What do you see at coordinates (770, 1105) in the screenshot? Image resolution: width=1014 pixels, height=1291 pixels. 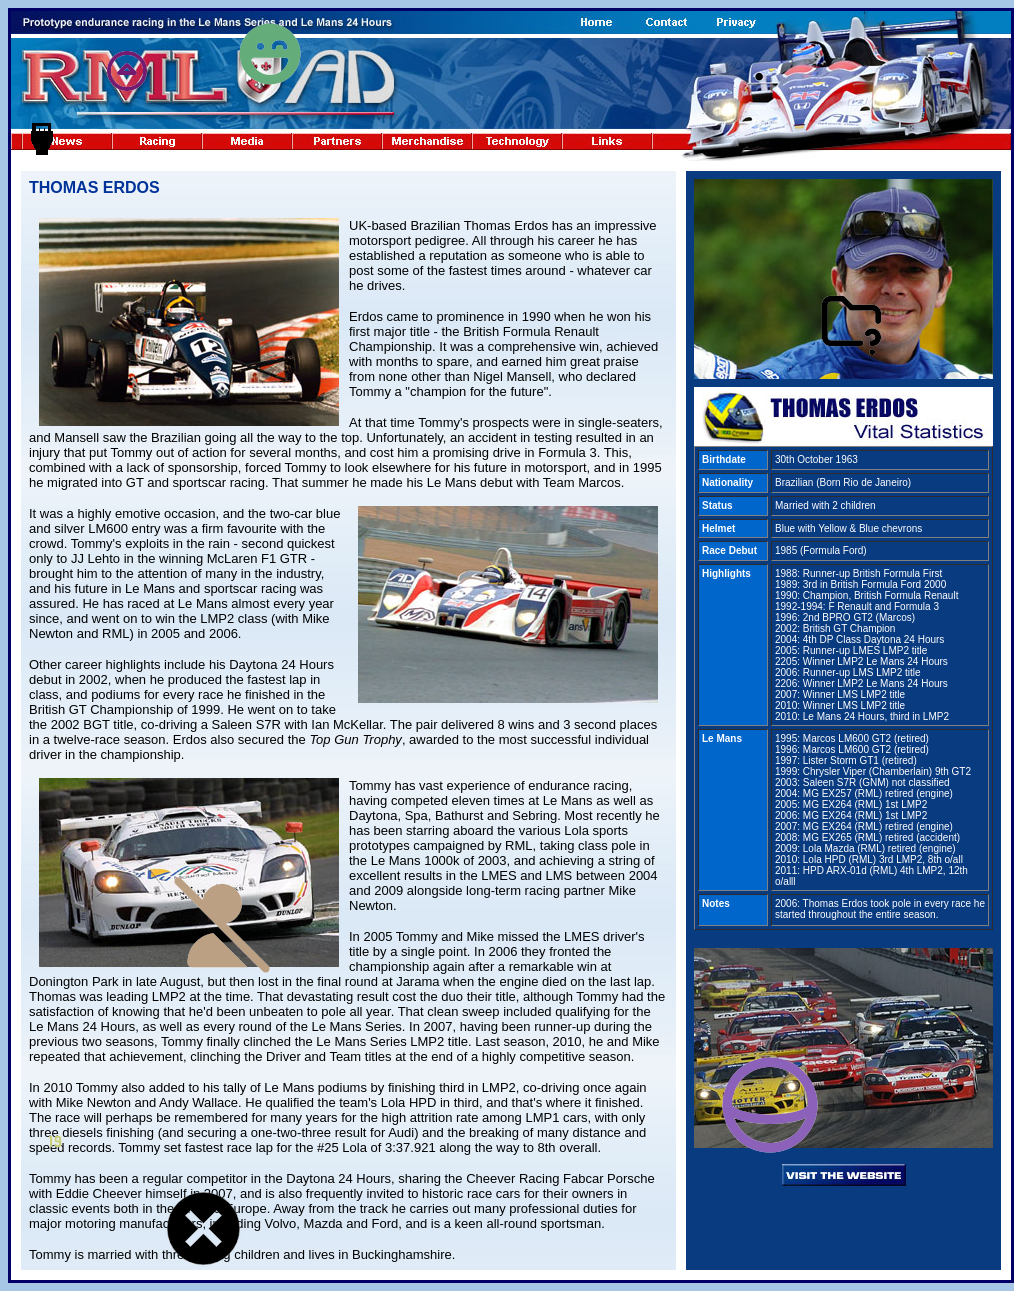 I see `view 3D or globe-related content` at bounding box center [770, 1105].